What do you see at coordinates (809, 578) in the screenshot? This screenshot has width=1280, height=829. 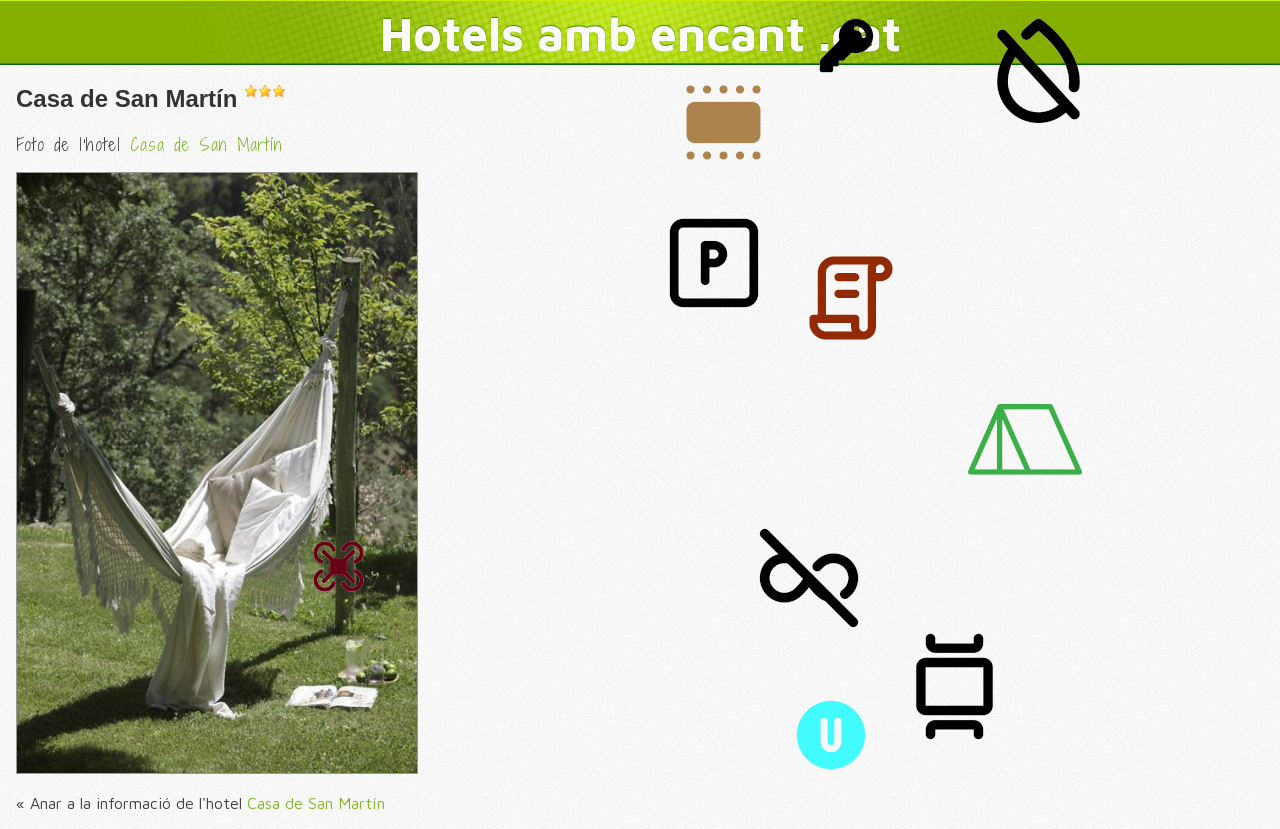 I see `disable infinite scroll or loop mode` at bounding box center [809, 578].